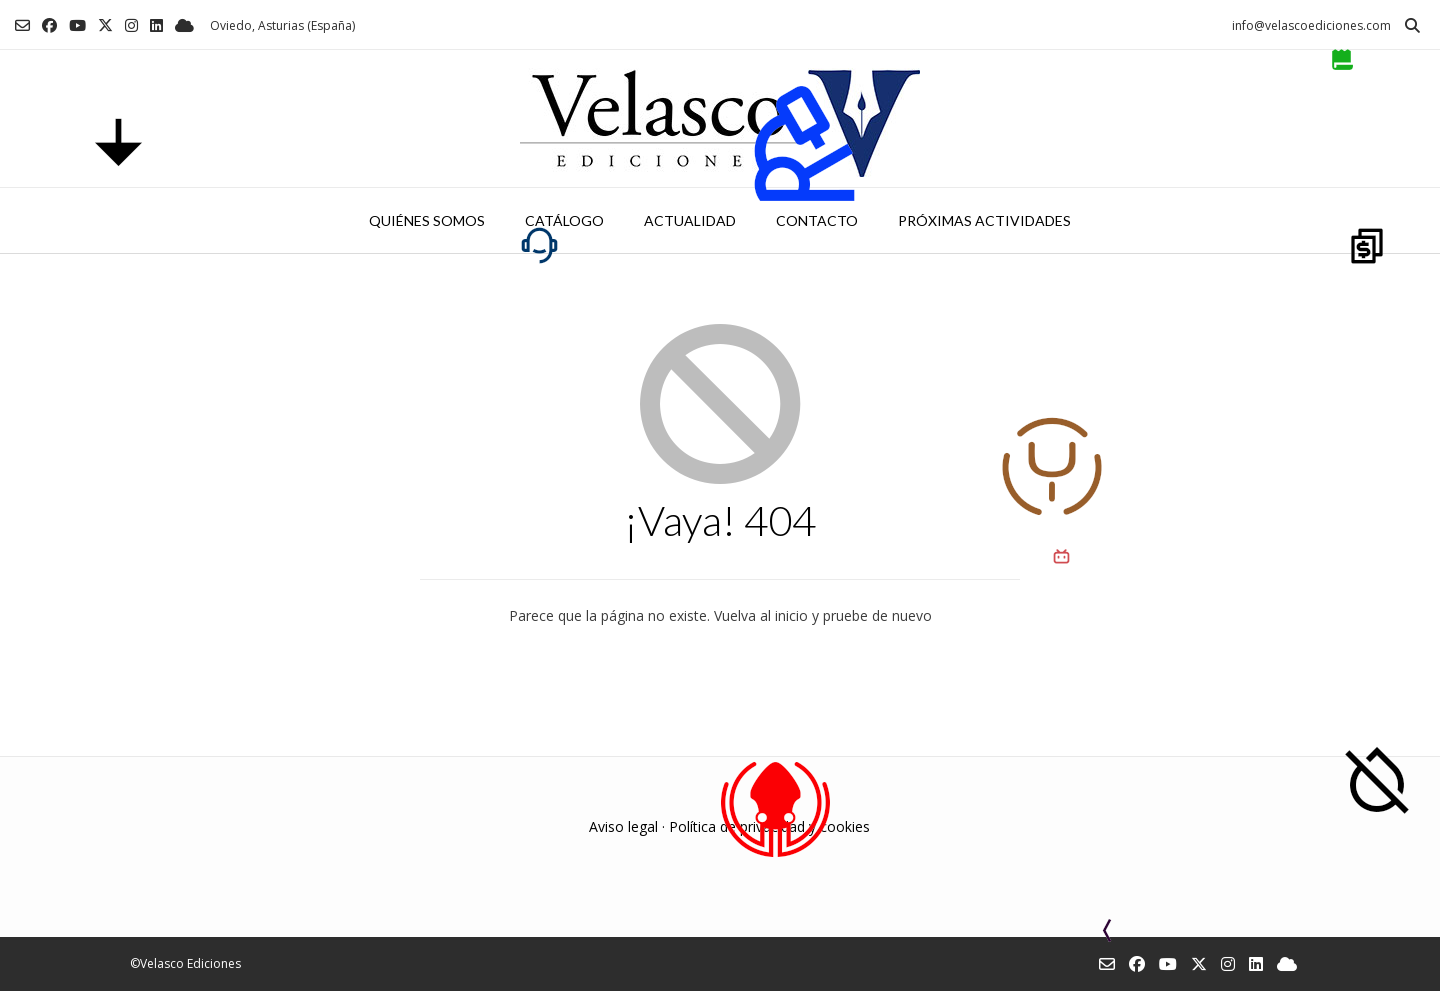  I want to click on contact customer support, so click(539, 245).